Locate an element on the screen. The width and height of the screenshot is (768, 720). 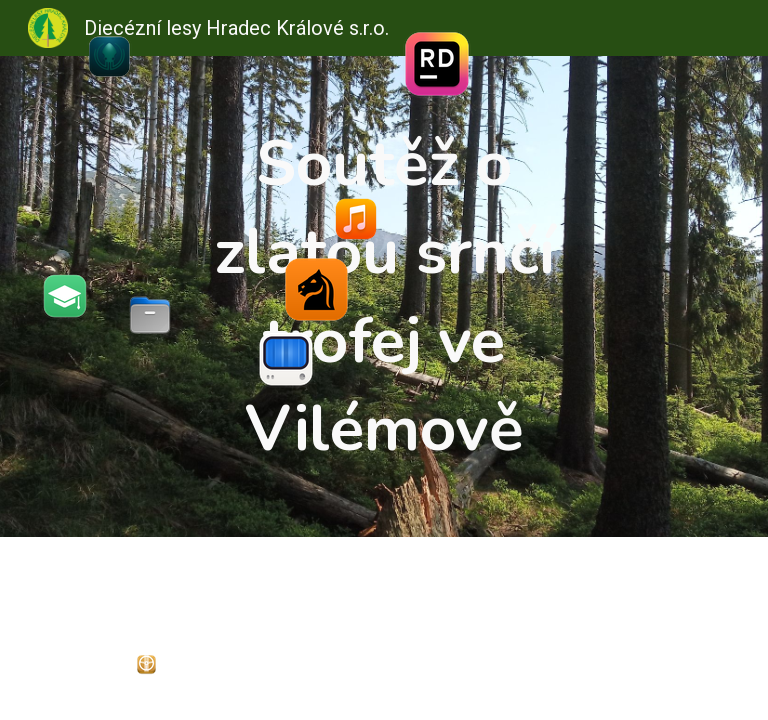
open the file manager application is located at coordinates (150, 315).